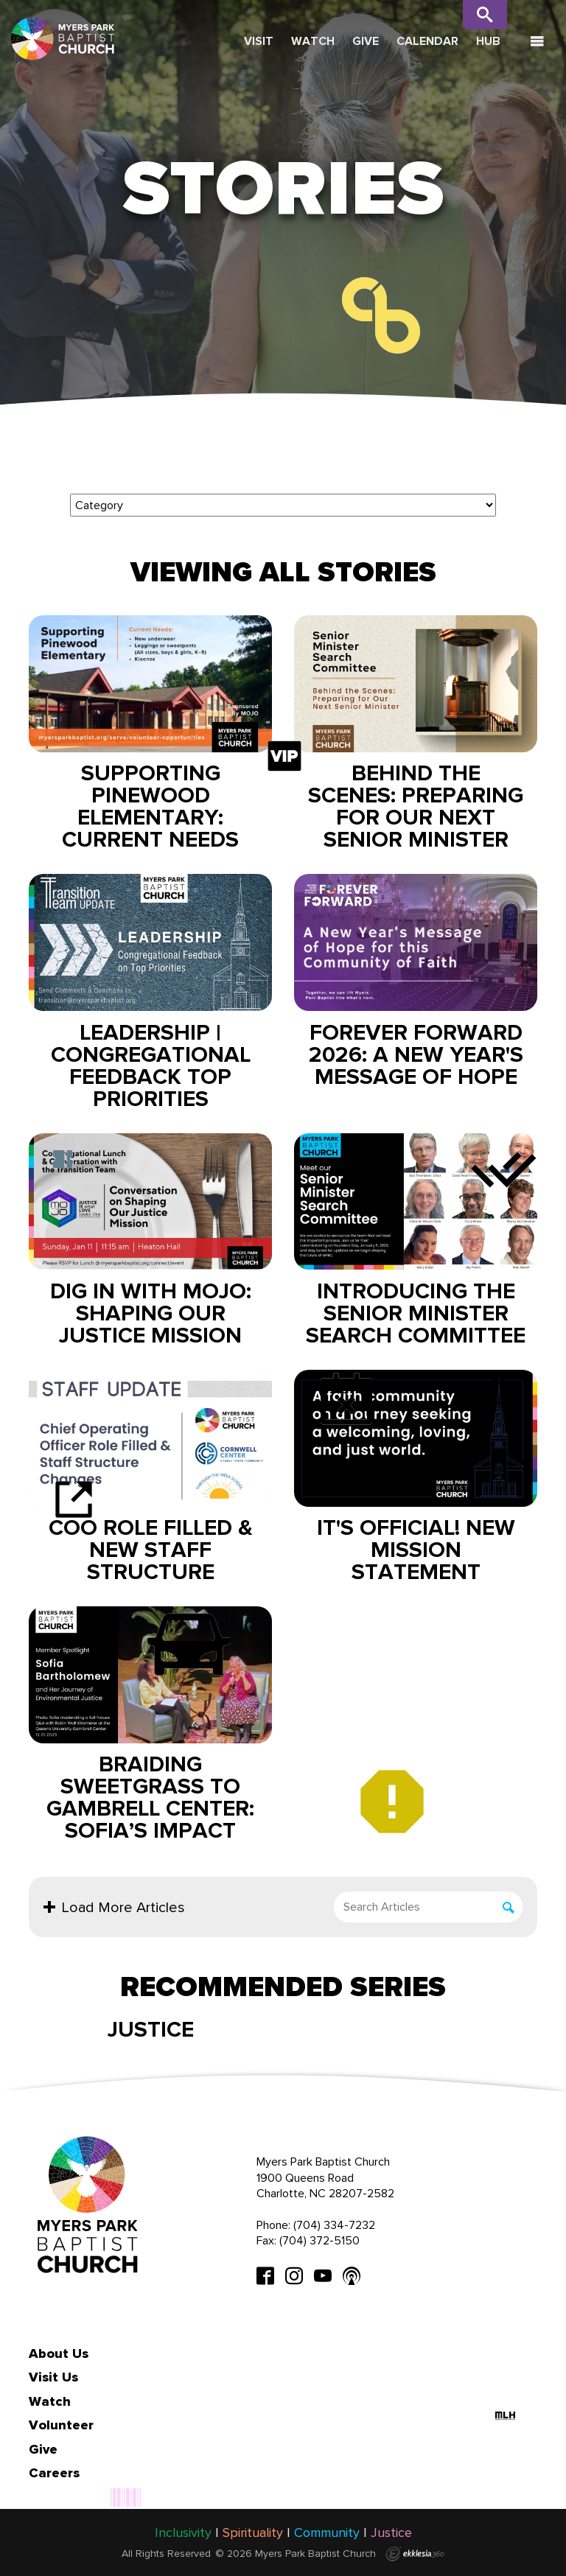 This screenshot has height=2576, width=566. Describe the element at coordinates (74, 1499) in the screenshot. I see `open link in a new window or tab` at that location.